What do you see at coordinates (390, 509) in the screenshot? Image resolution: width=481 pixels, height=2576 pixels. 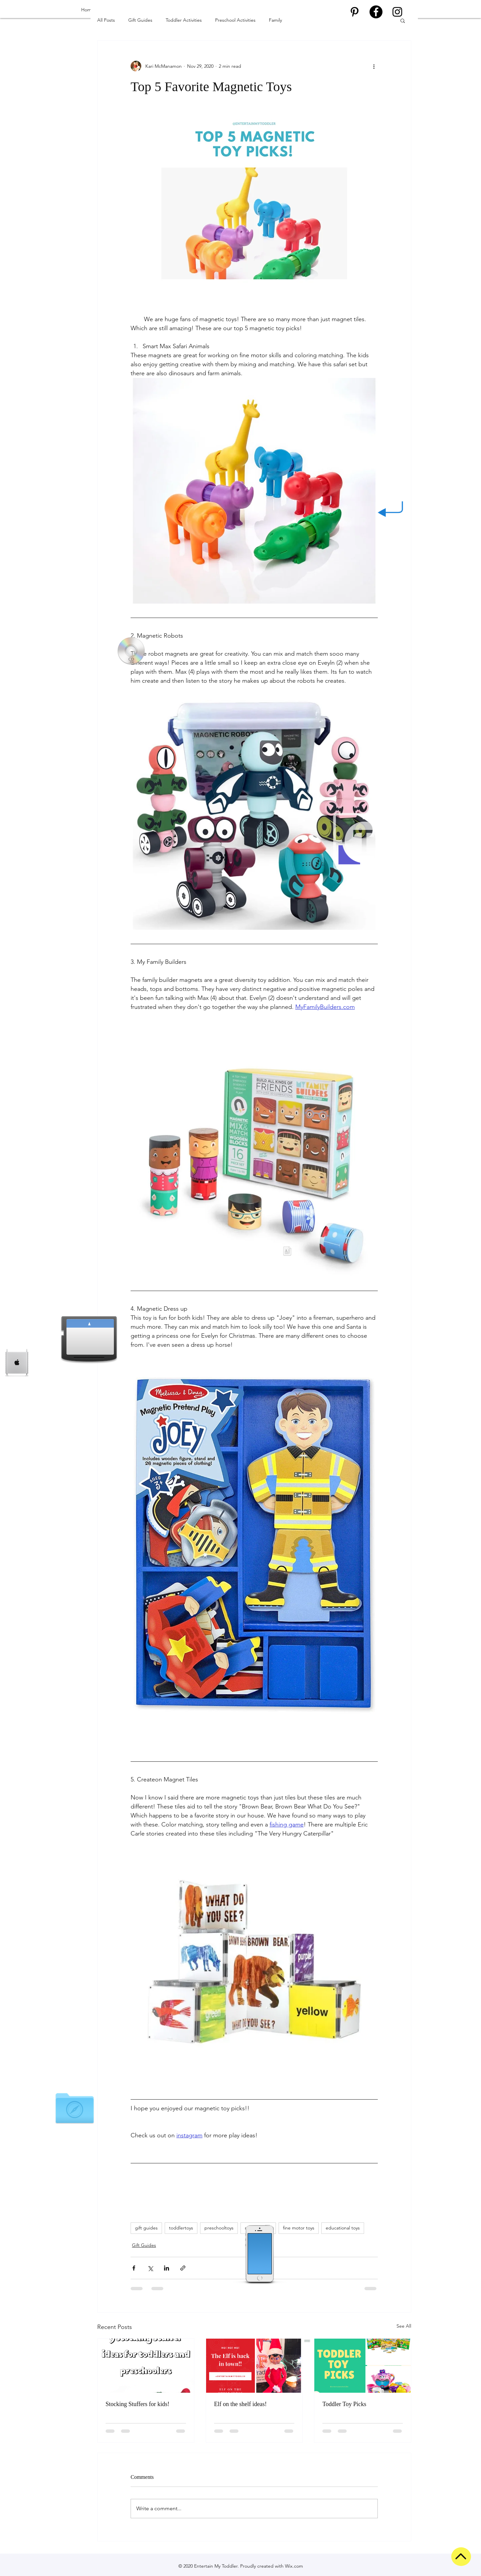 I see `reply to an email message` at bounding box center [390, 509].